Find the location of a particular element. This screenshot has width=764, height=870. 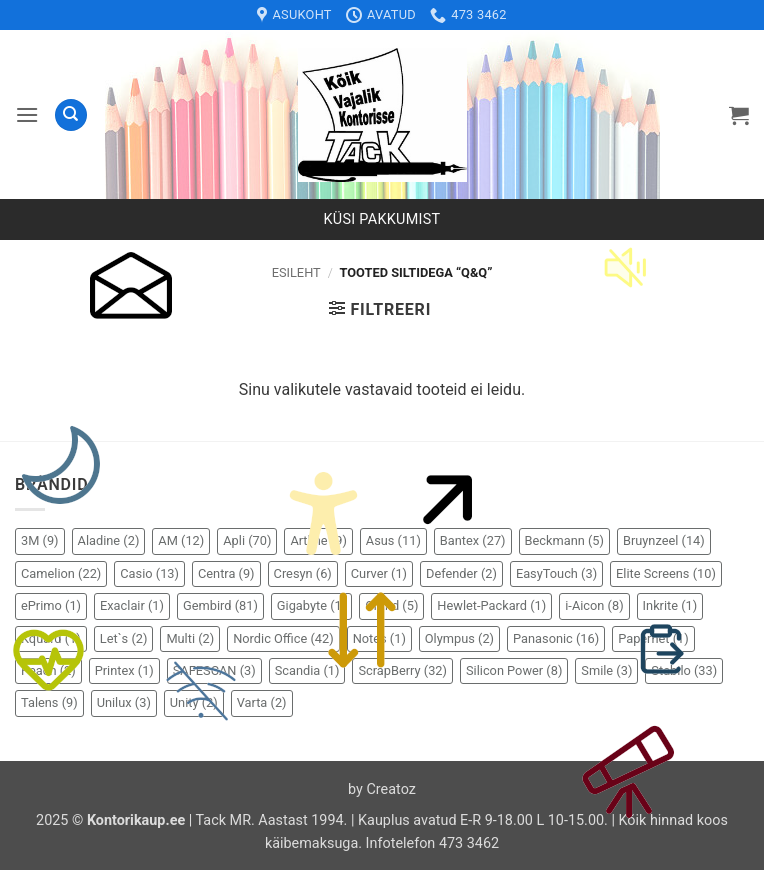

switch to dark mode is located at coordinates (60, 464).